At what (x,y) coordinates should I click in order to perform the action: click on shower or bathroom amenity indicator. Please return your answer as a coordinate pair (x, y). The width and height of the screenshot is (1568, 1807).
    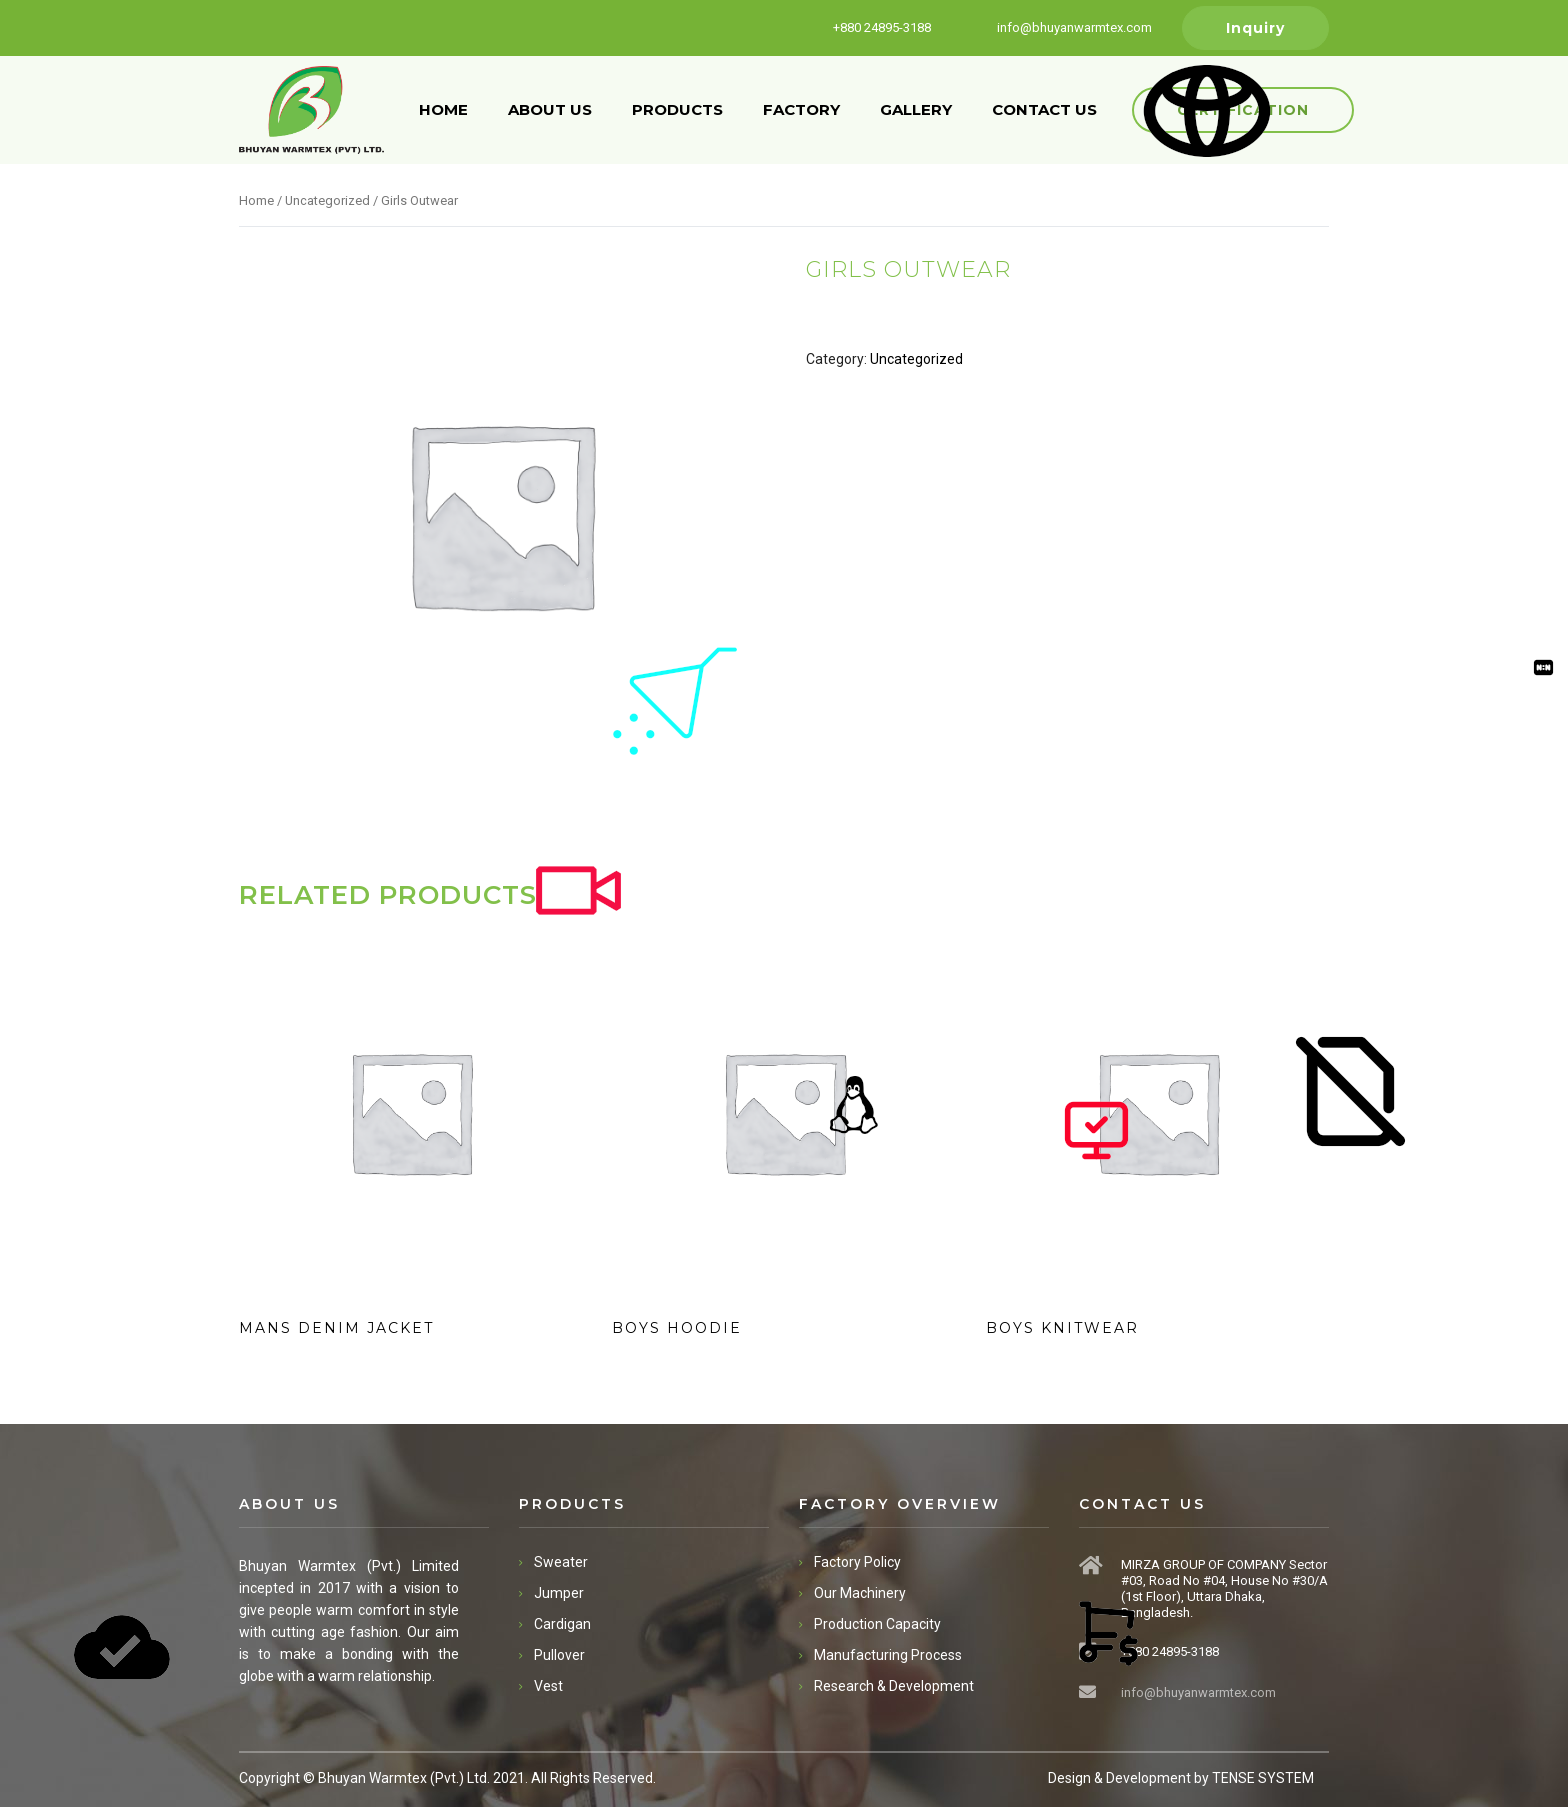
    Looking at the image, I should click on (673, 695).